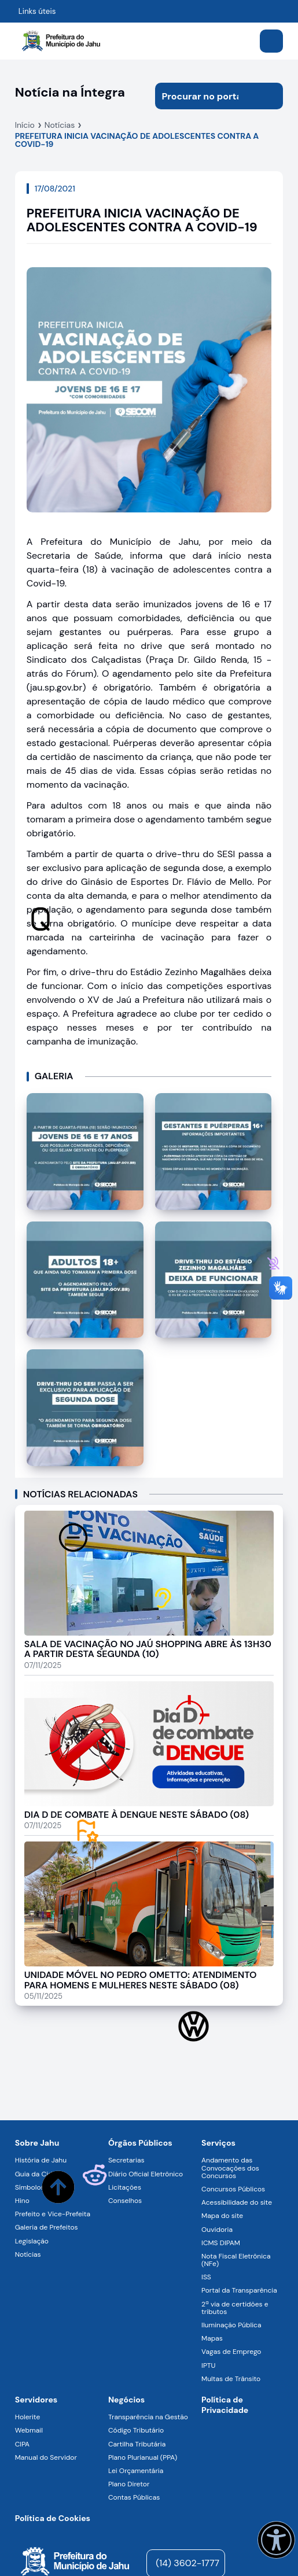 The image size is (298, 2576). Describe the element at coordinates (86, 1830) in the screenshot. I see `mark as featured or important` at that location.